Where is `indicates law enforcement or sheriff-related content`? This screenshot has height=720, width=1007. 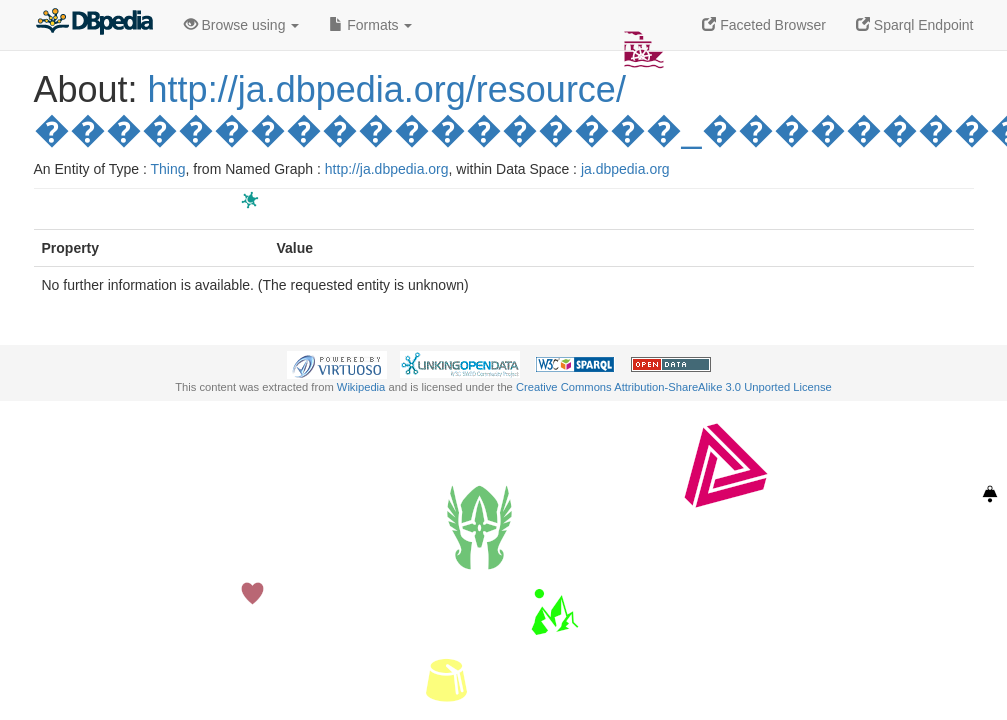
indicates law enforcement or sheriff-related content is located at coordinates (250, 200).